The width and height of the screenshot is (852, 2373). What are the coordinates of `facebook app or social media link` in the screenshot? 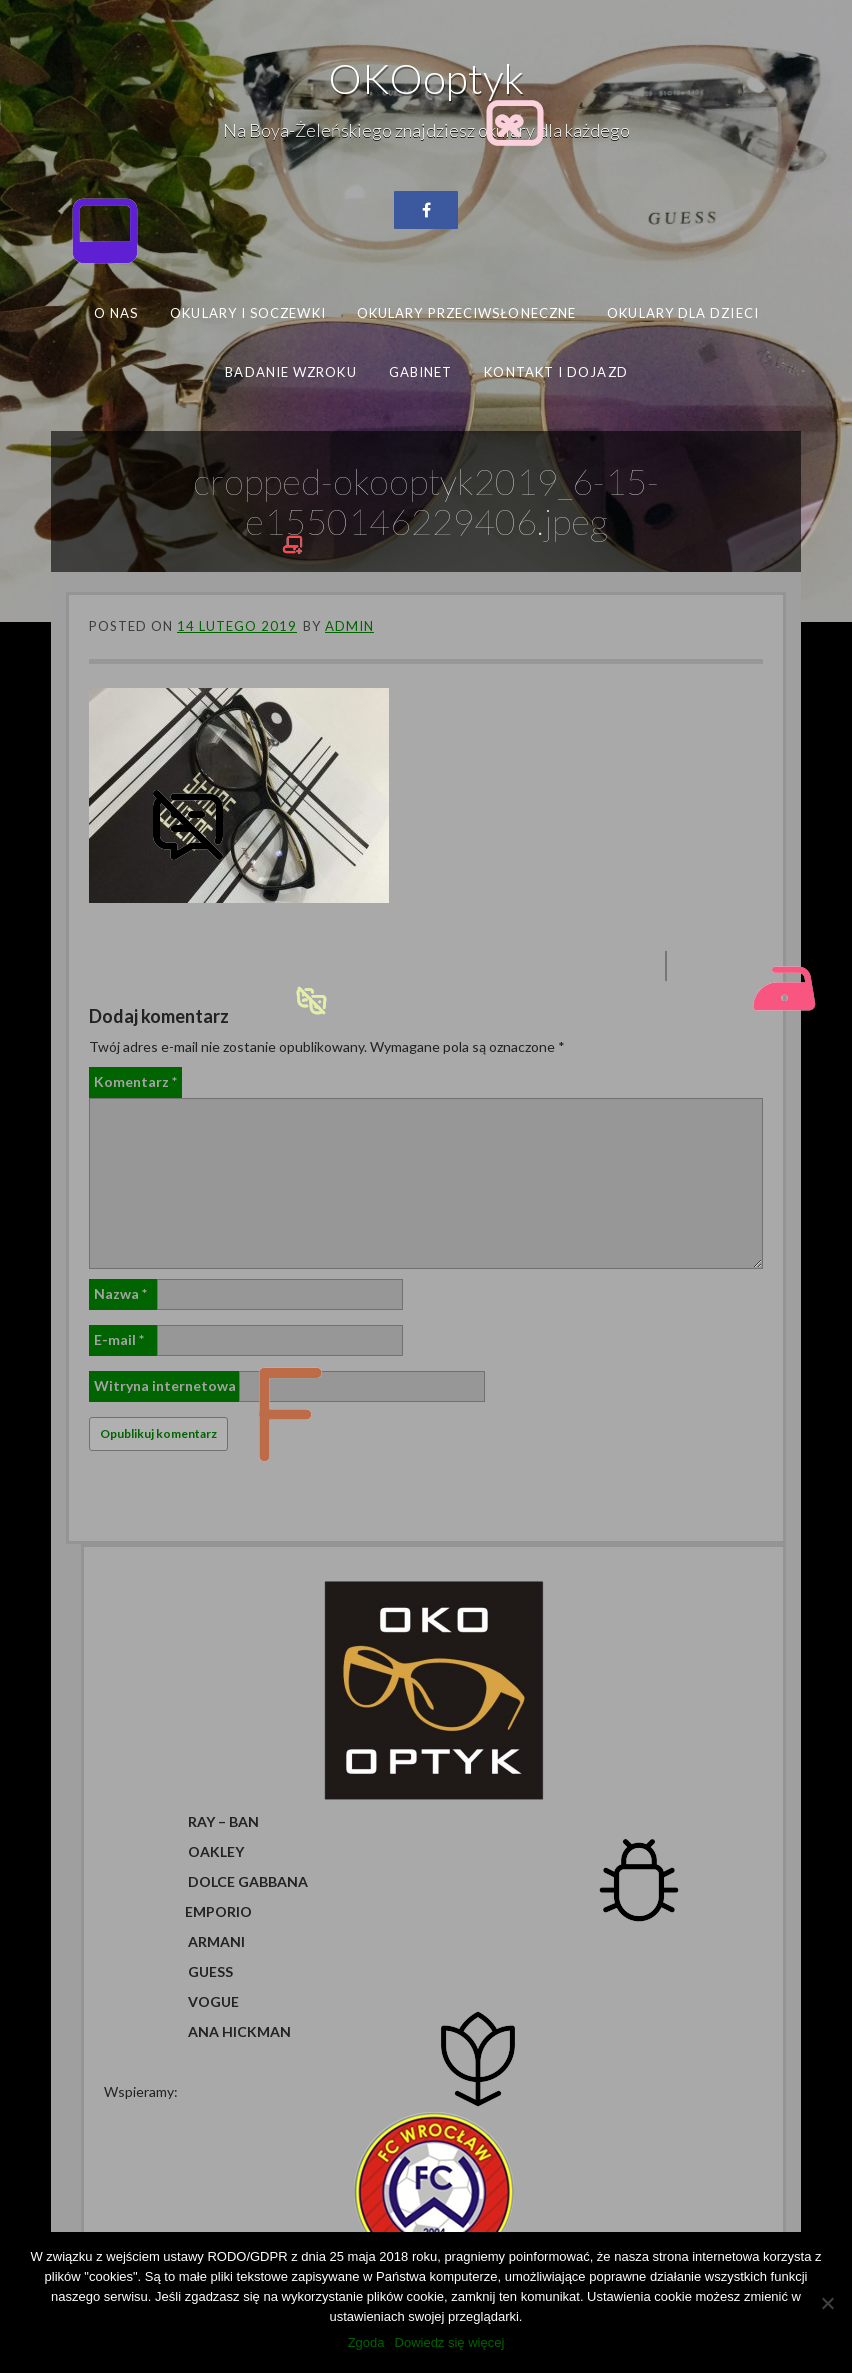 It's located at (290, 1414).